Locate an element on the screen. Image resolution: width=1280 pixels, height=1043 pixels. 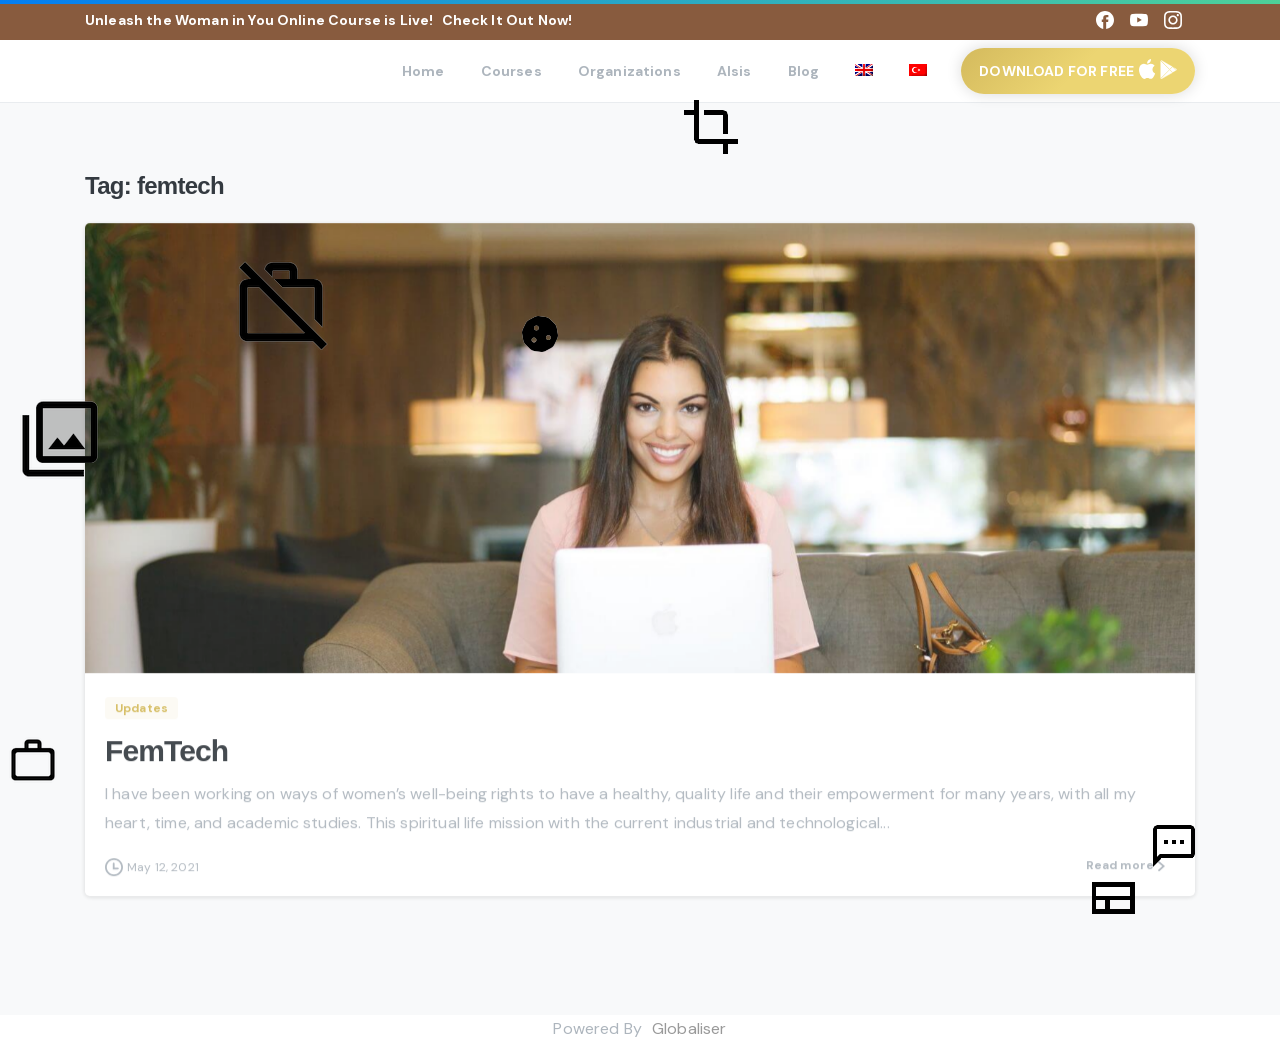
apply filters to images or photos is located at coordinates (60, 439).